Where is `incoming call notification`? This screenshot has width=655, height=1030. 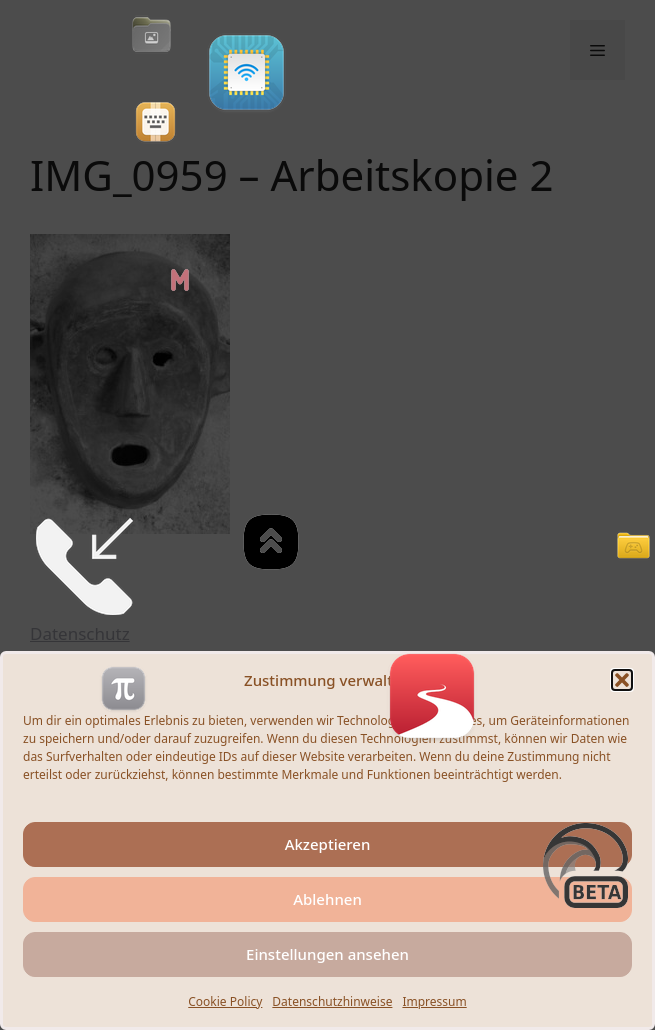 incoming call notification is located at coordinates (84, 566).